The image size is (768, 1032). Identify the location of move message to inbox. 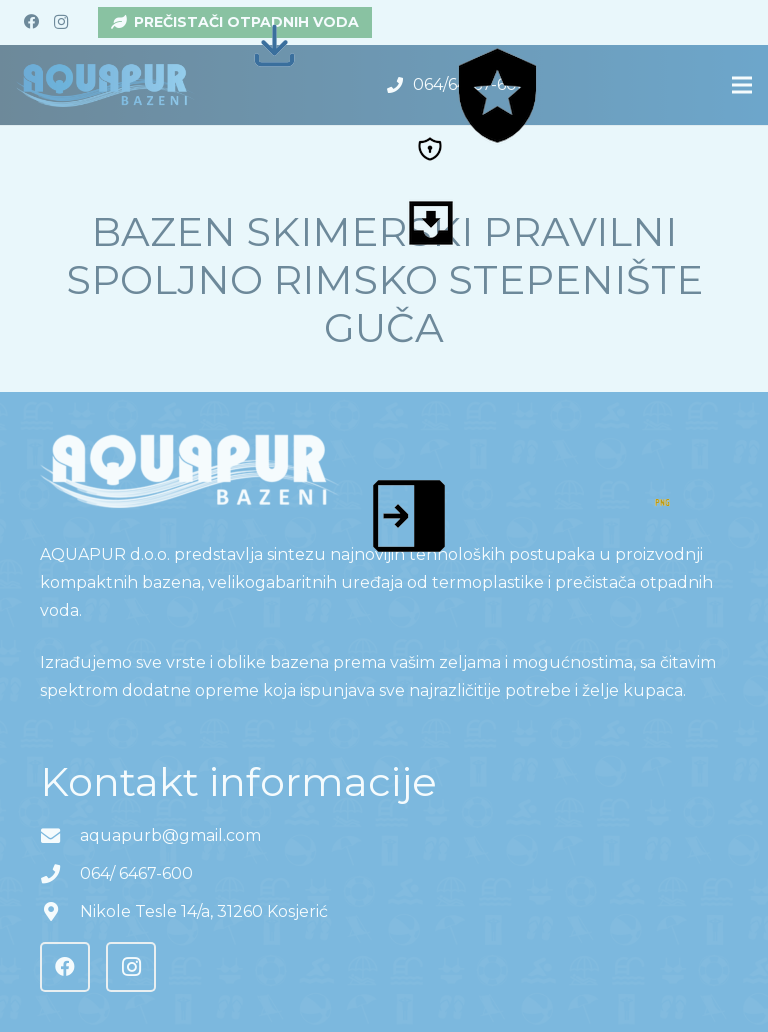
(431, 223).